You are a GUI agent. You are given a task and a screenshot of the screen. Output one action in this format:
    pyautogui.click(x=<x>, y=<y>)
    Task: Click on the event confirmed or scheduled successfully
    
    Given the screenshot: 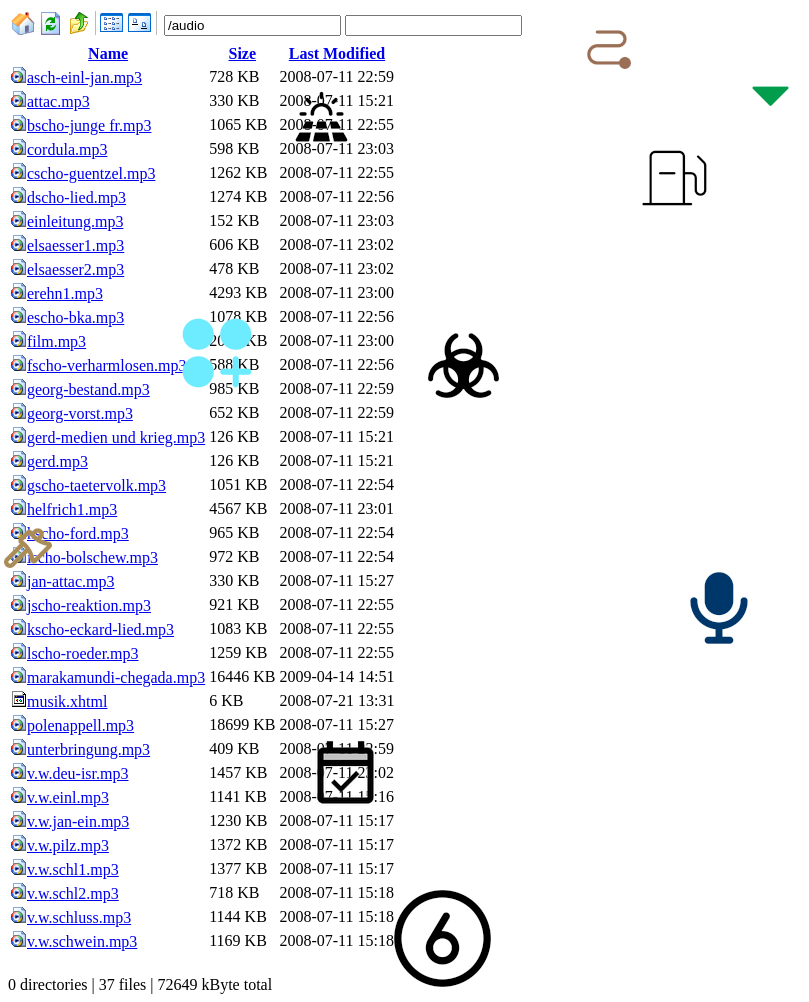 What is the action you would take?
    pyautogui.click(x=345, y=775)
    